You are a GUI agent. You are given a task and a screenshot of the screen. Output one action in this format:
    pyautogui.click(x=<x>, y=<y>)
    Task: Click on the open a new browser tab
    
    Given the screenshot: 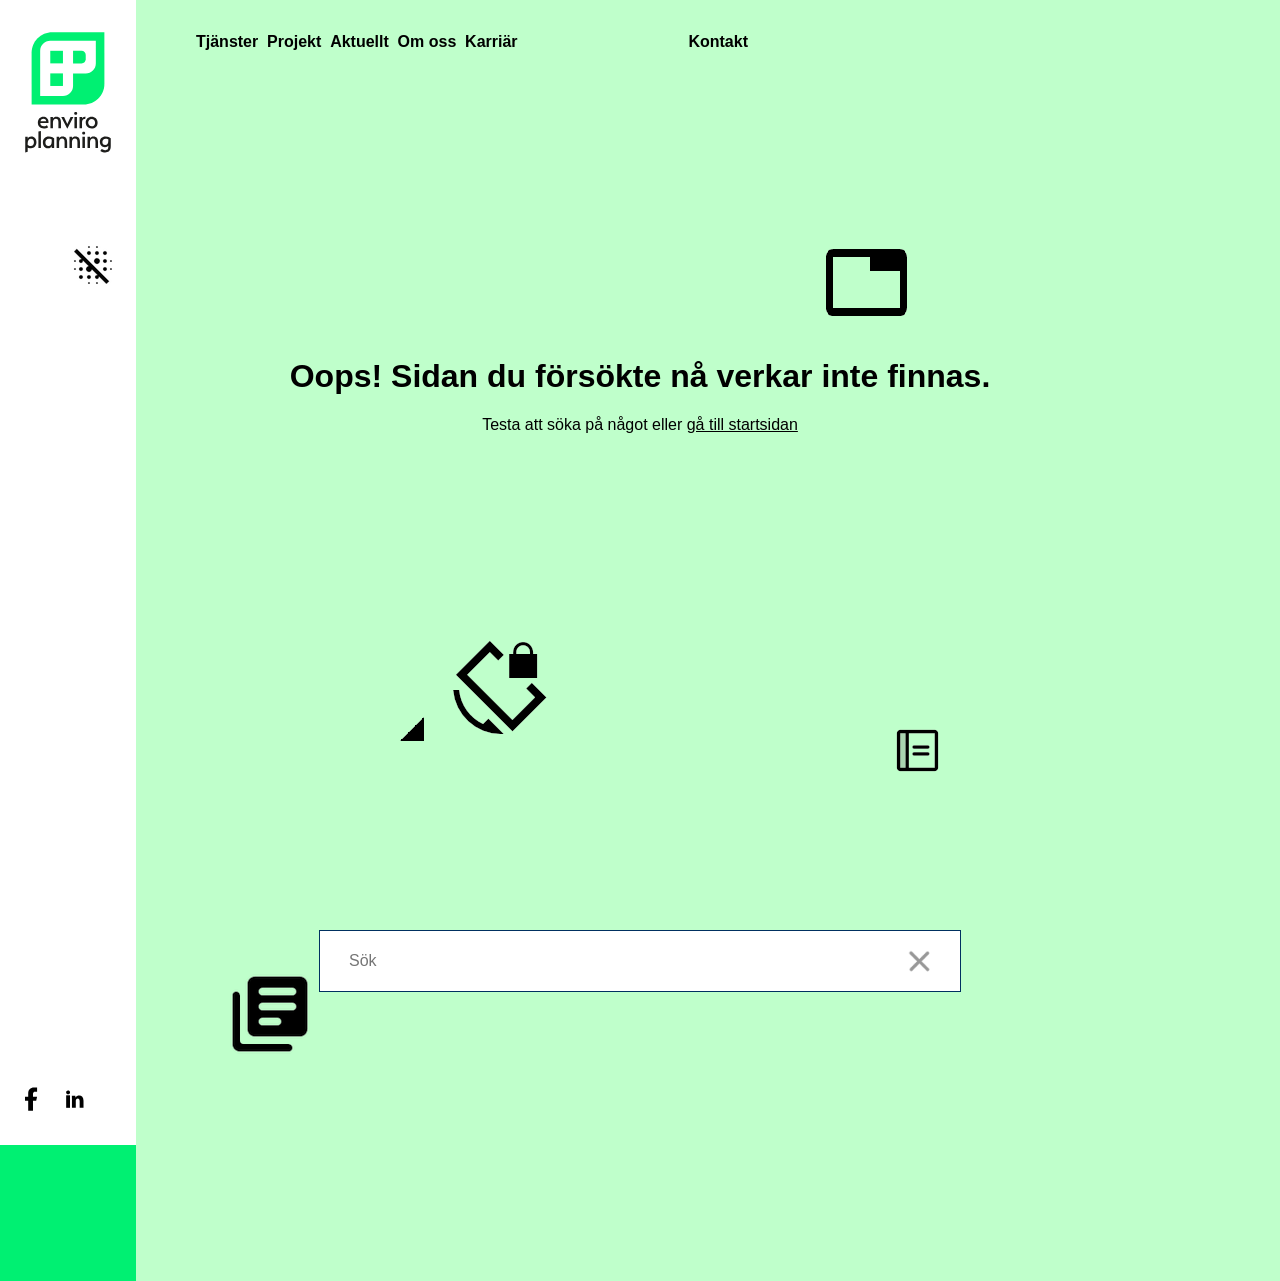 What is the action you would take?
    pyautogui.click(x=866, y=282)
    